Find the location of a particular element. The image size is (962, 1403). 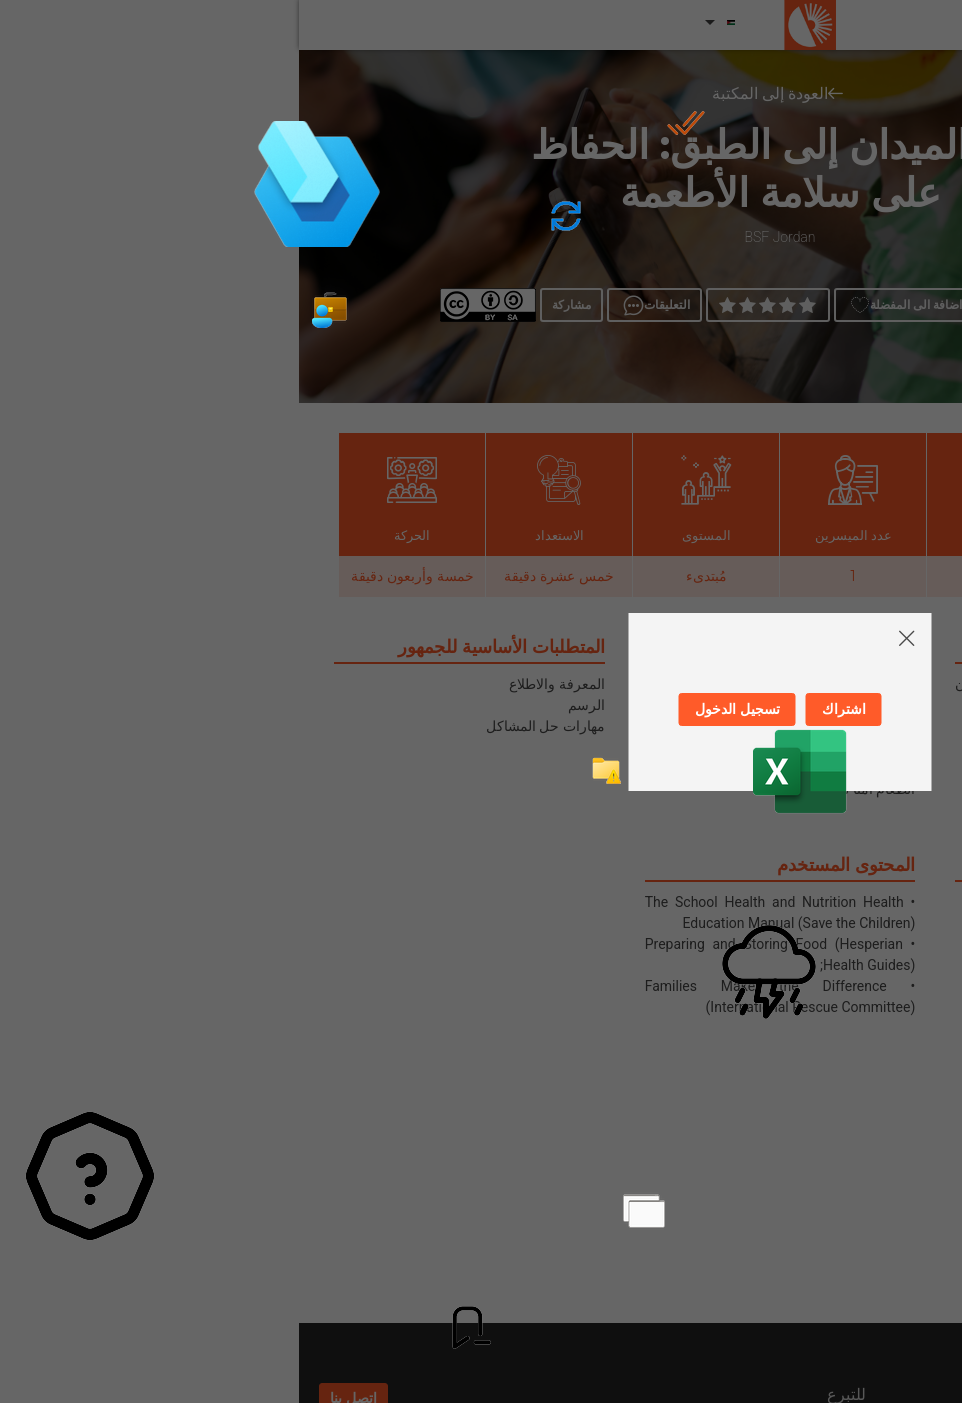

open Microsoft Excel is located at coordinates (800, 771).